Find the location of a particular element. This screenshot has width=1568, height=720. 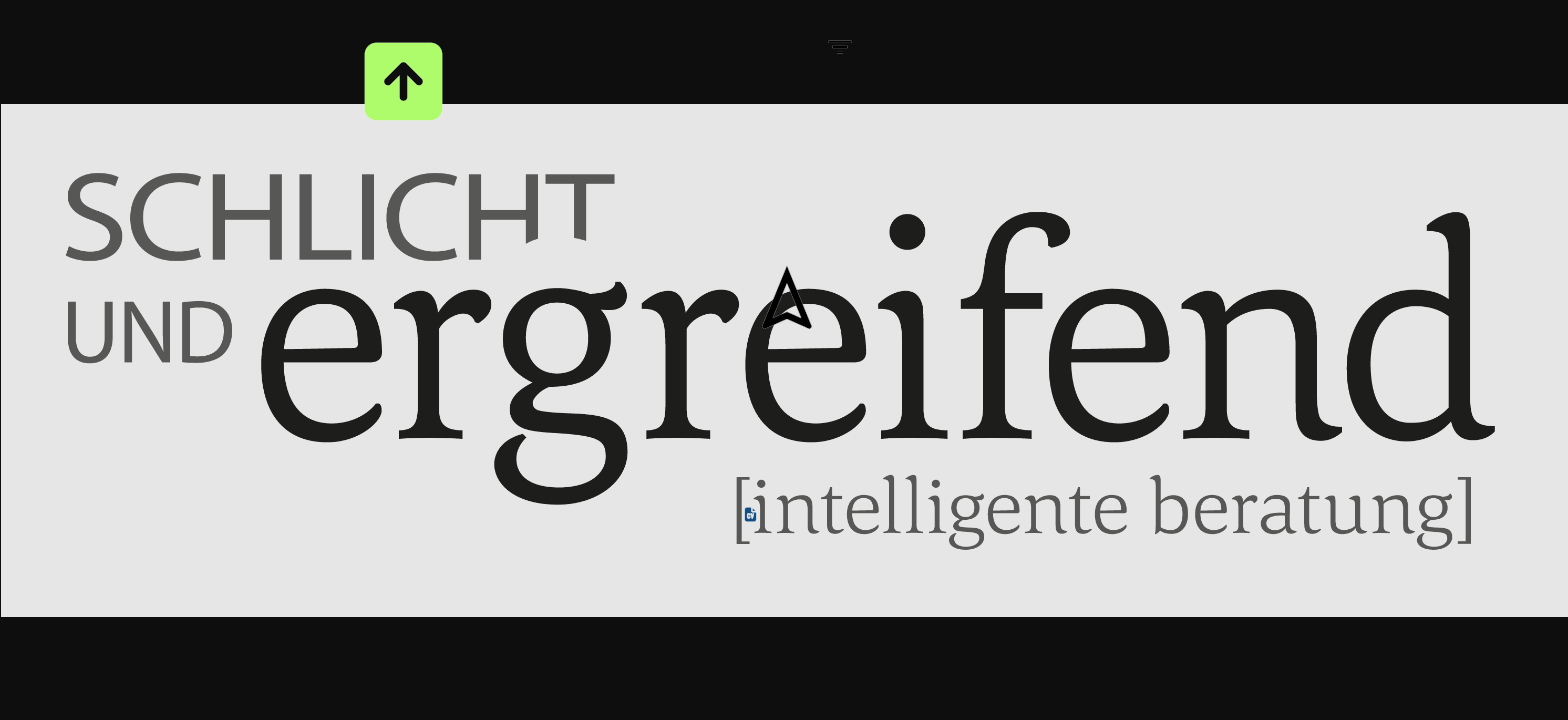

view or open your CV/resume file is located at coordinates (750, 514).